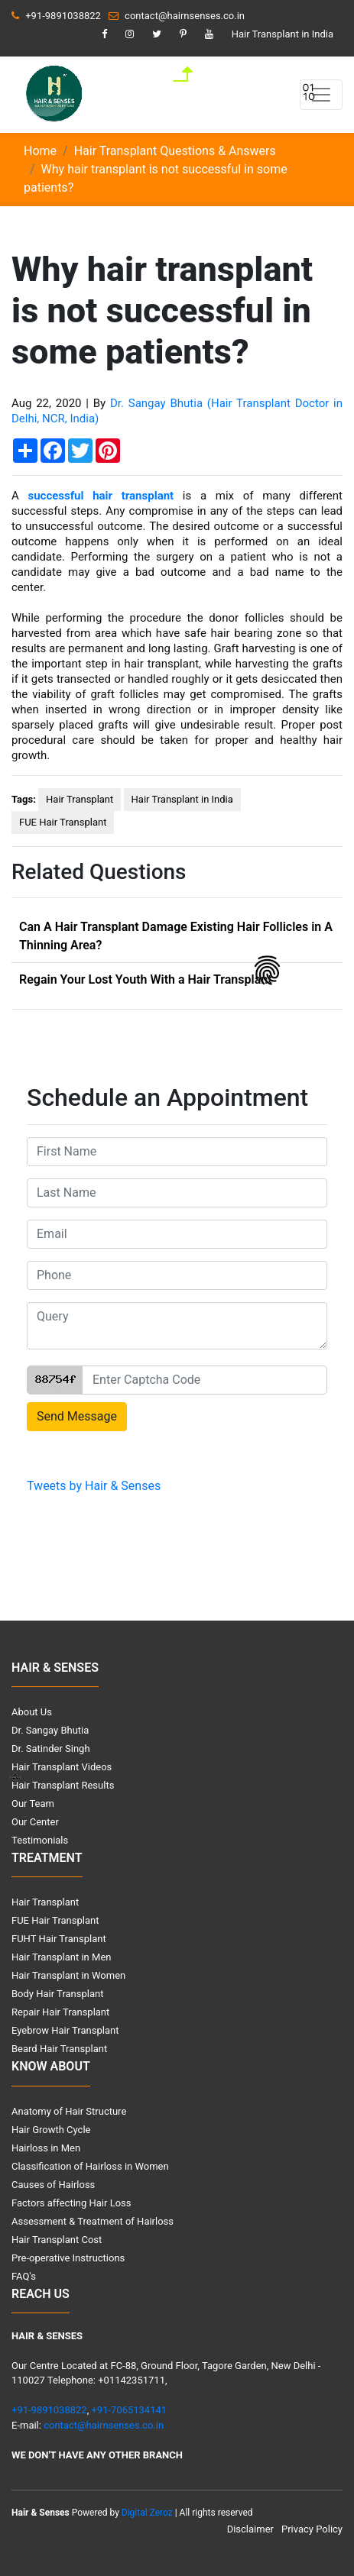 This screenshot has width=354, height=2576. What do you see at coordinates (267, 970) in the screenshot?
I see `authenticate with fingerprint` at bounding box center [267, 970].